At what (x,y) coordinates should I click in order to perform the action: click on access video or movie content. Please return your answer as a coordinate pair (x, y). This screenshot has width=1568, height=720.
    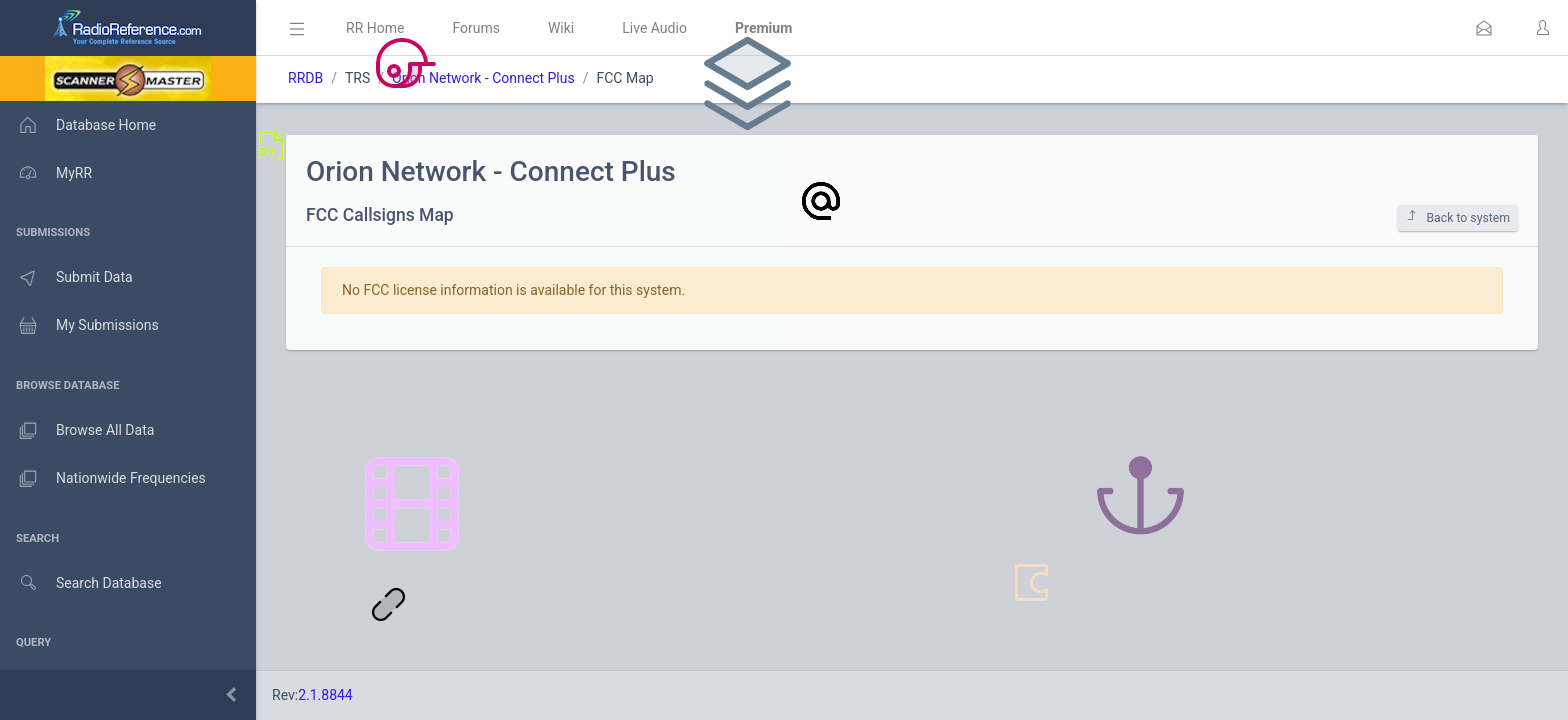
    Looking at the image, I should click on (412, 504).